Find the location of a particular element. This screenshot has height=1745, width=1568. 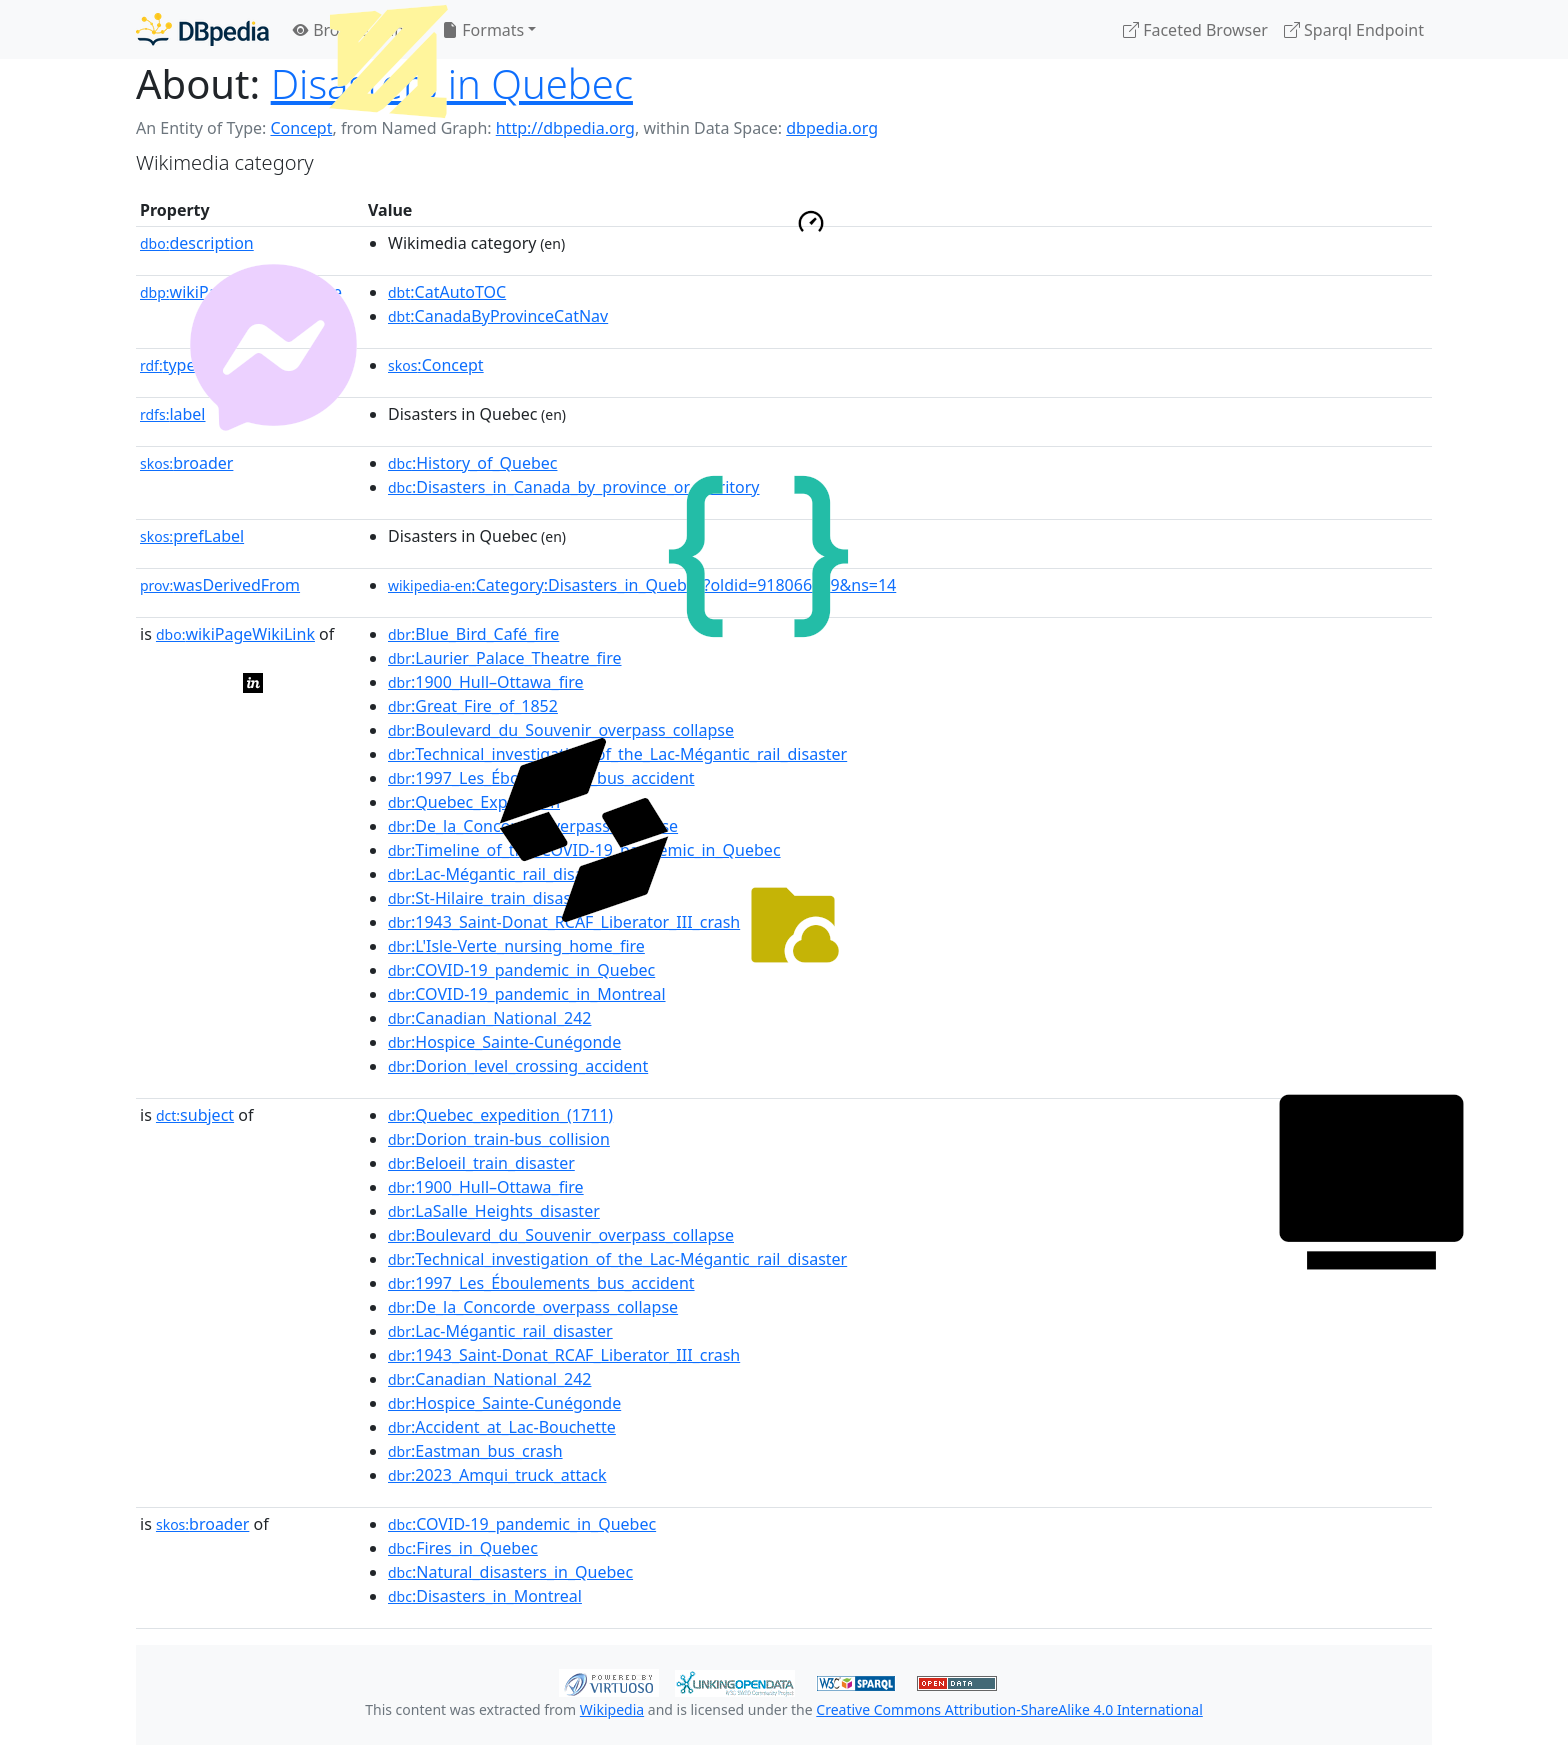

open Facebook Messenger is located at coordinates (273, 347).